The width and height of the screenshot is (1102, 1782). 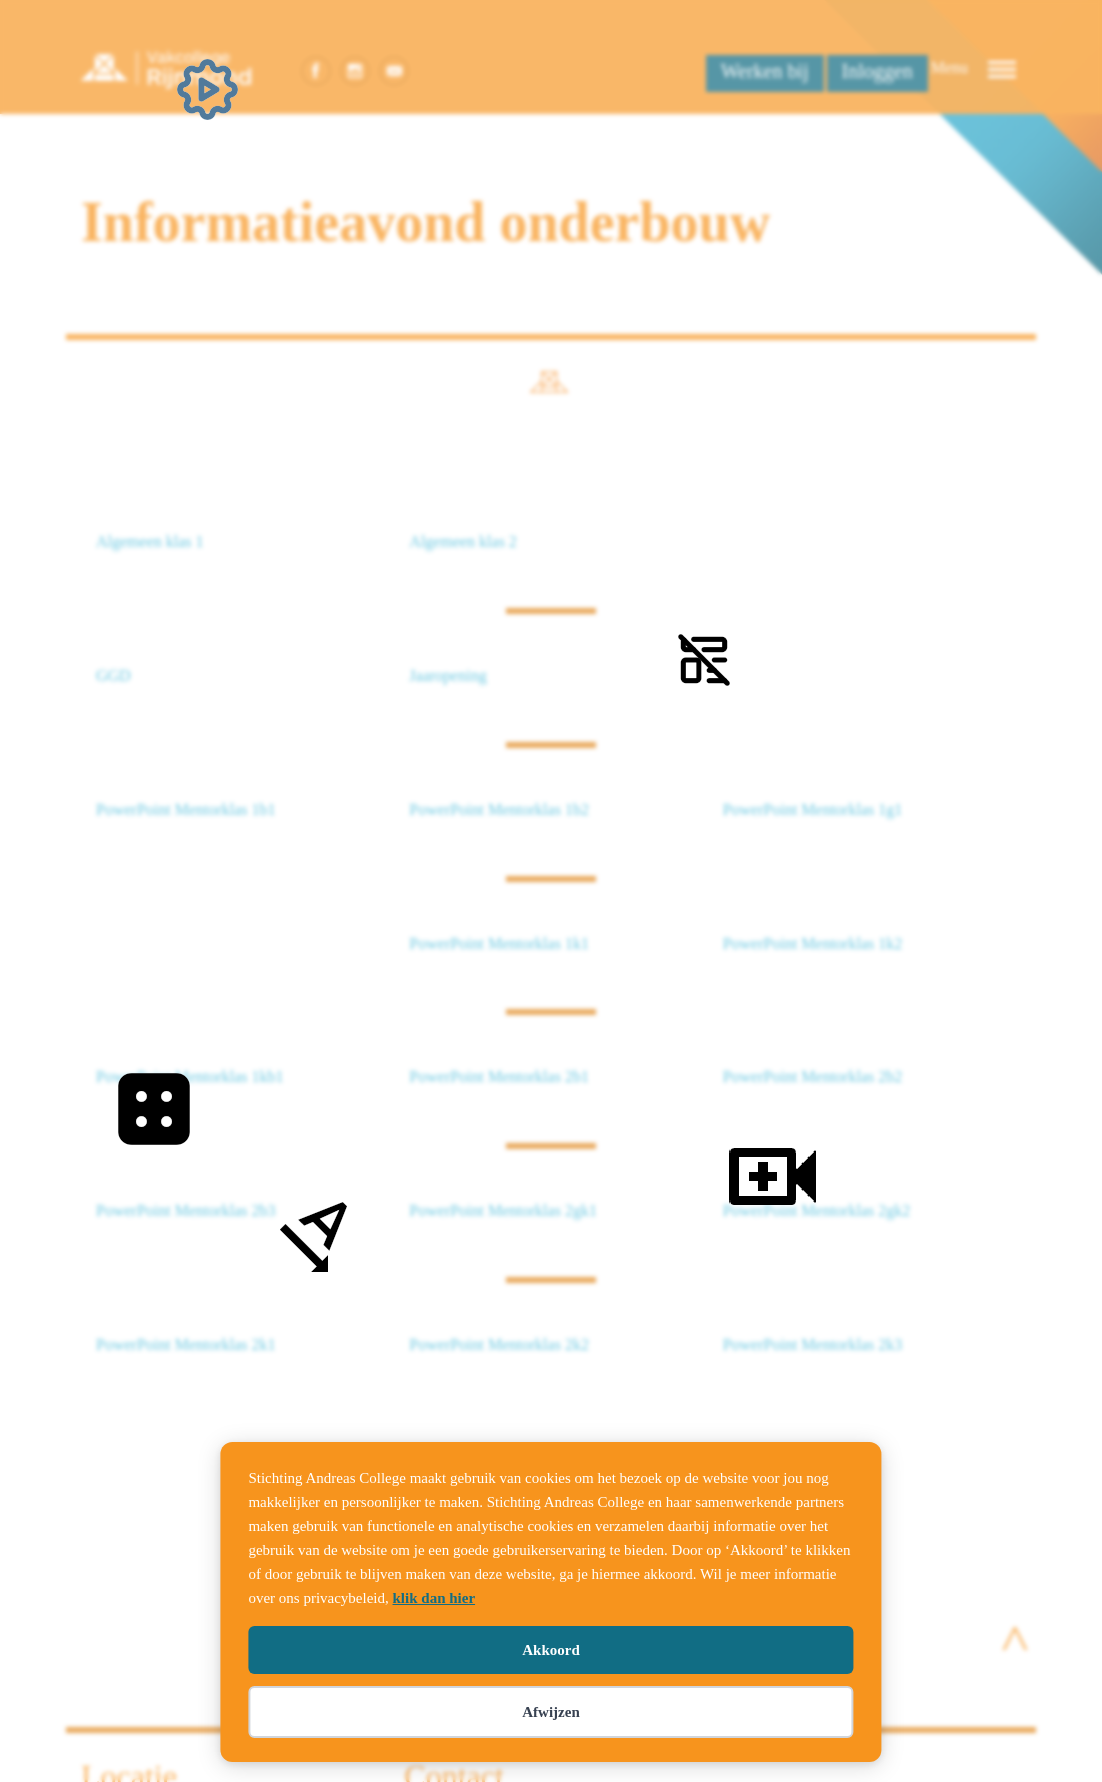 I want to click on start a new video call, so click(x=772, y=1176).